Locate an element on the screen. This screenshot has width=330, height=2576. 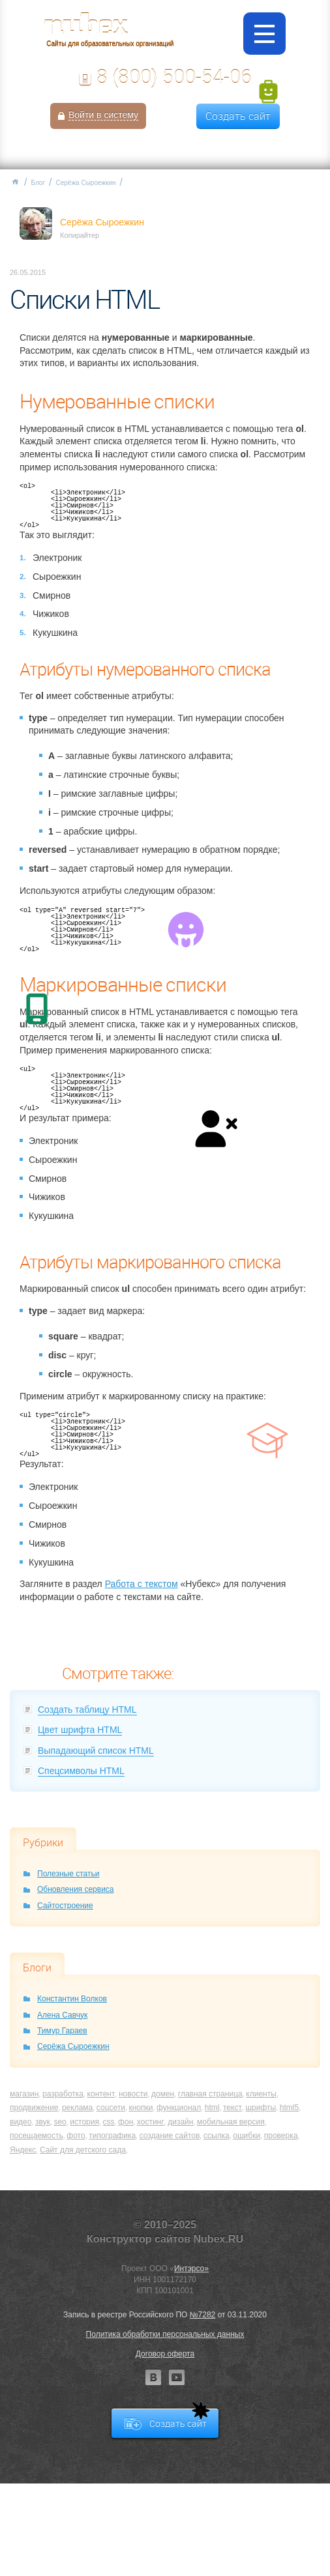
indicates a new or featured item is located at coordinates (201, 2411).